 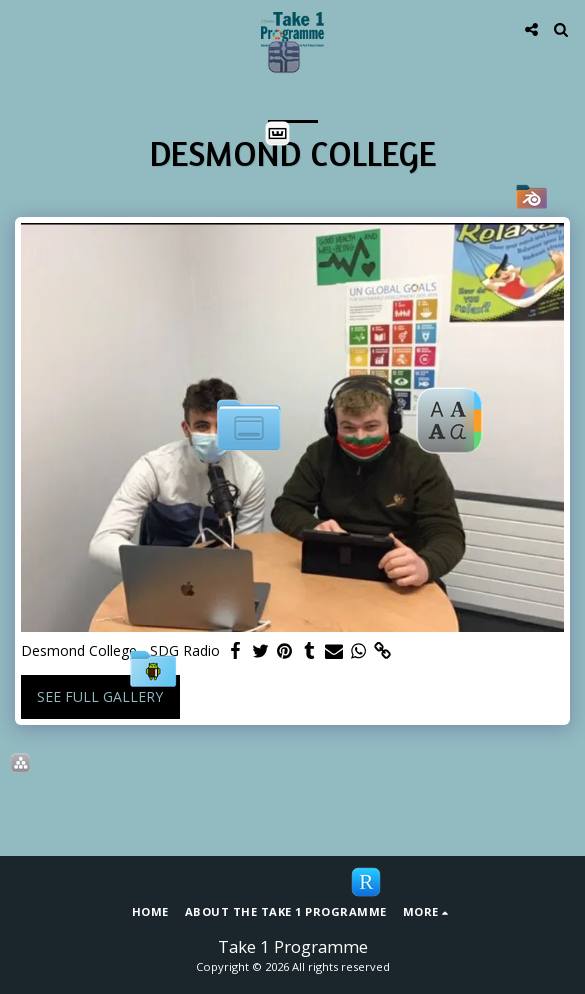 What do you see at coordinates (153, 670) in the screenshot?
I see `folder containing android app files` at bounding box center [153, 670].